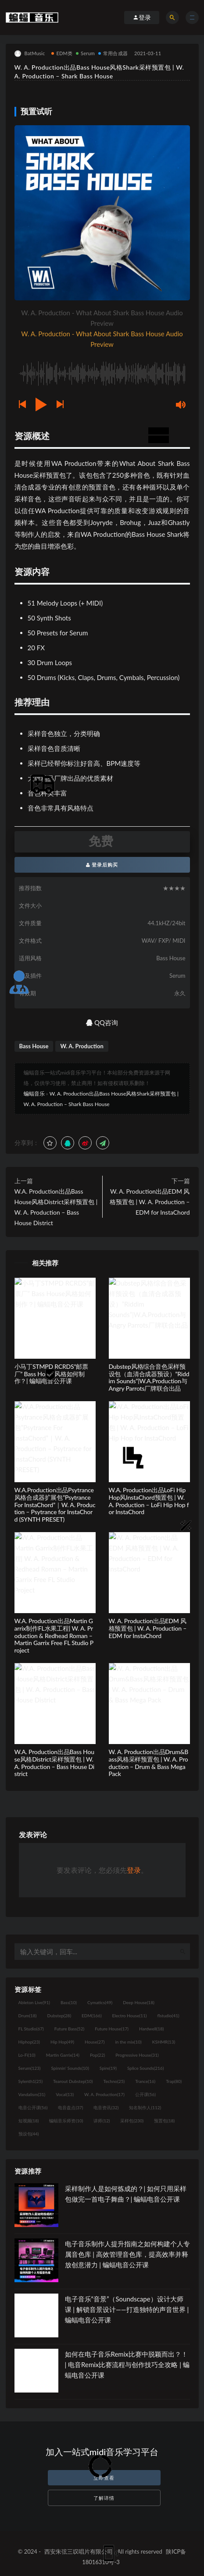 The image size is (204, 2576). What do you see at coordinates (111, 2553) in the screenshot?
I see `incoming call or notification on linked device` at bounding box center [111, 2553].